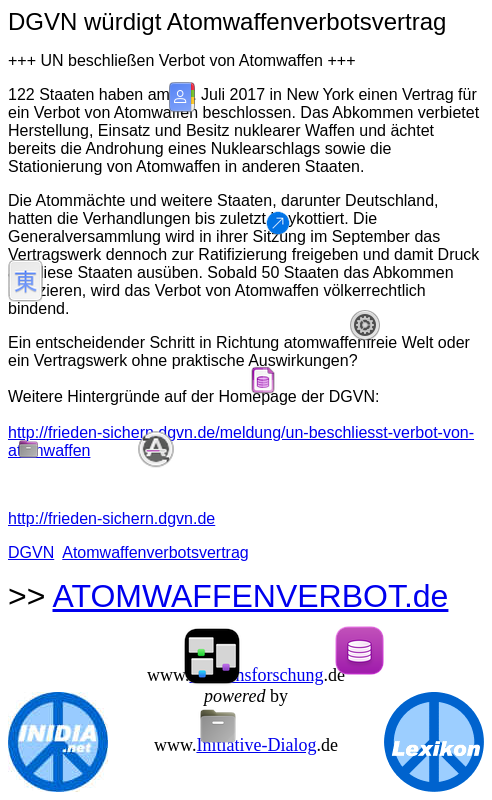 This screenshot has height=800, width=492. I want to click on open the file manager application, so click(218, 726).